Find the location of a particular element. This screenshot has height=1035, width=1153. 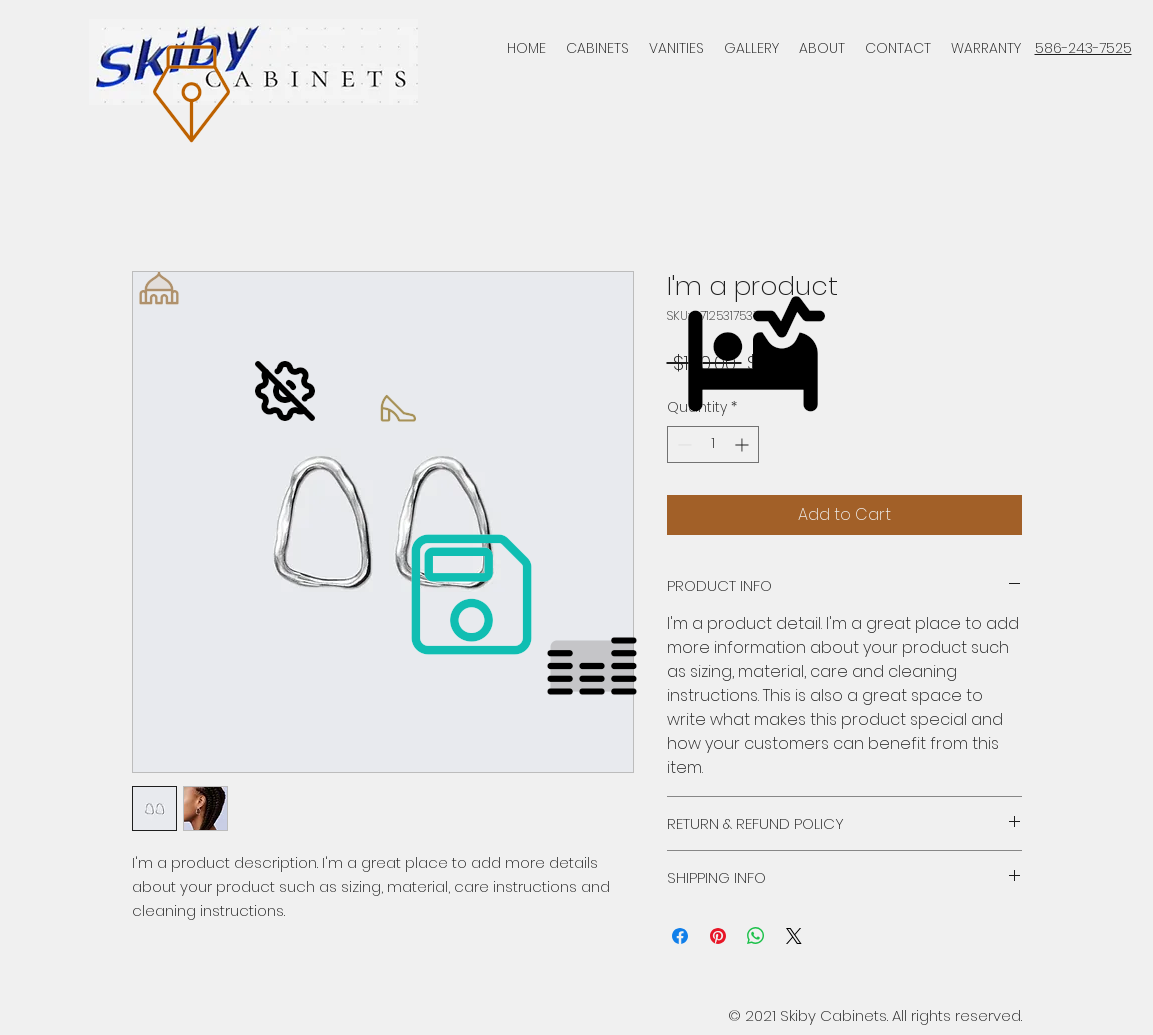

view patient monitoring or hospital bed status is located at coordinates (753, 361).